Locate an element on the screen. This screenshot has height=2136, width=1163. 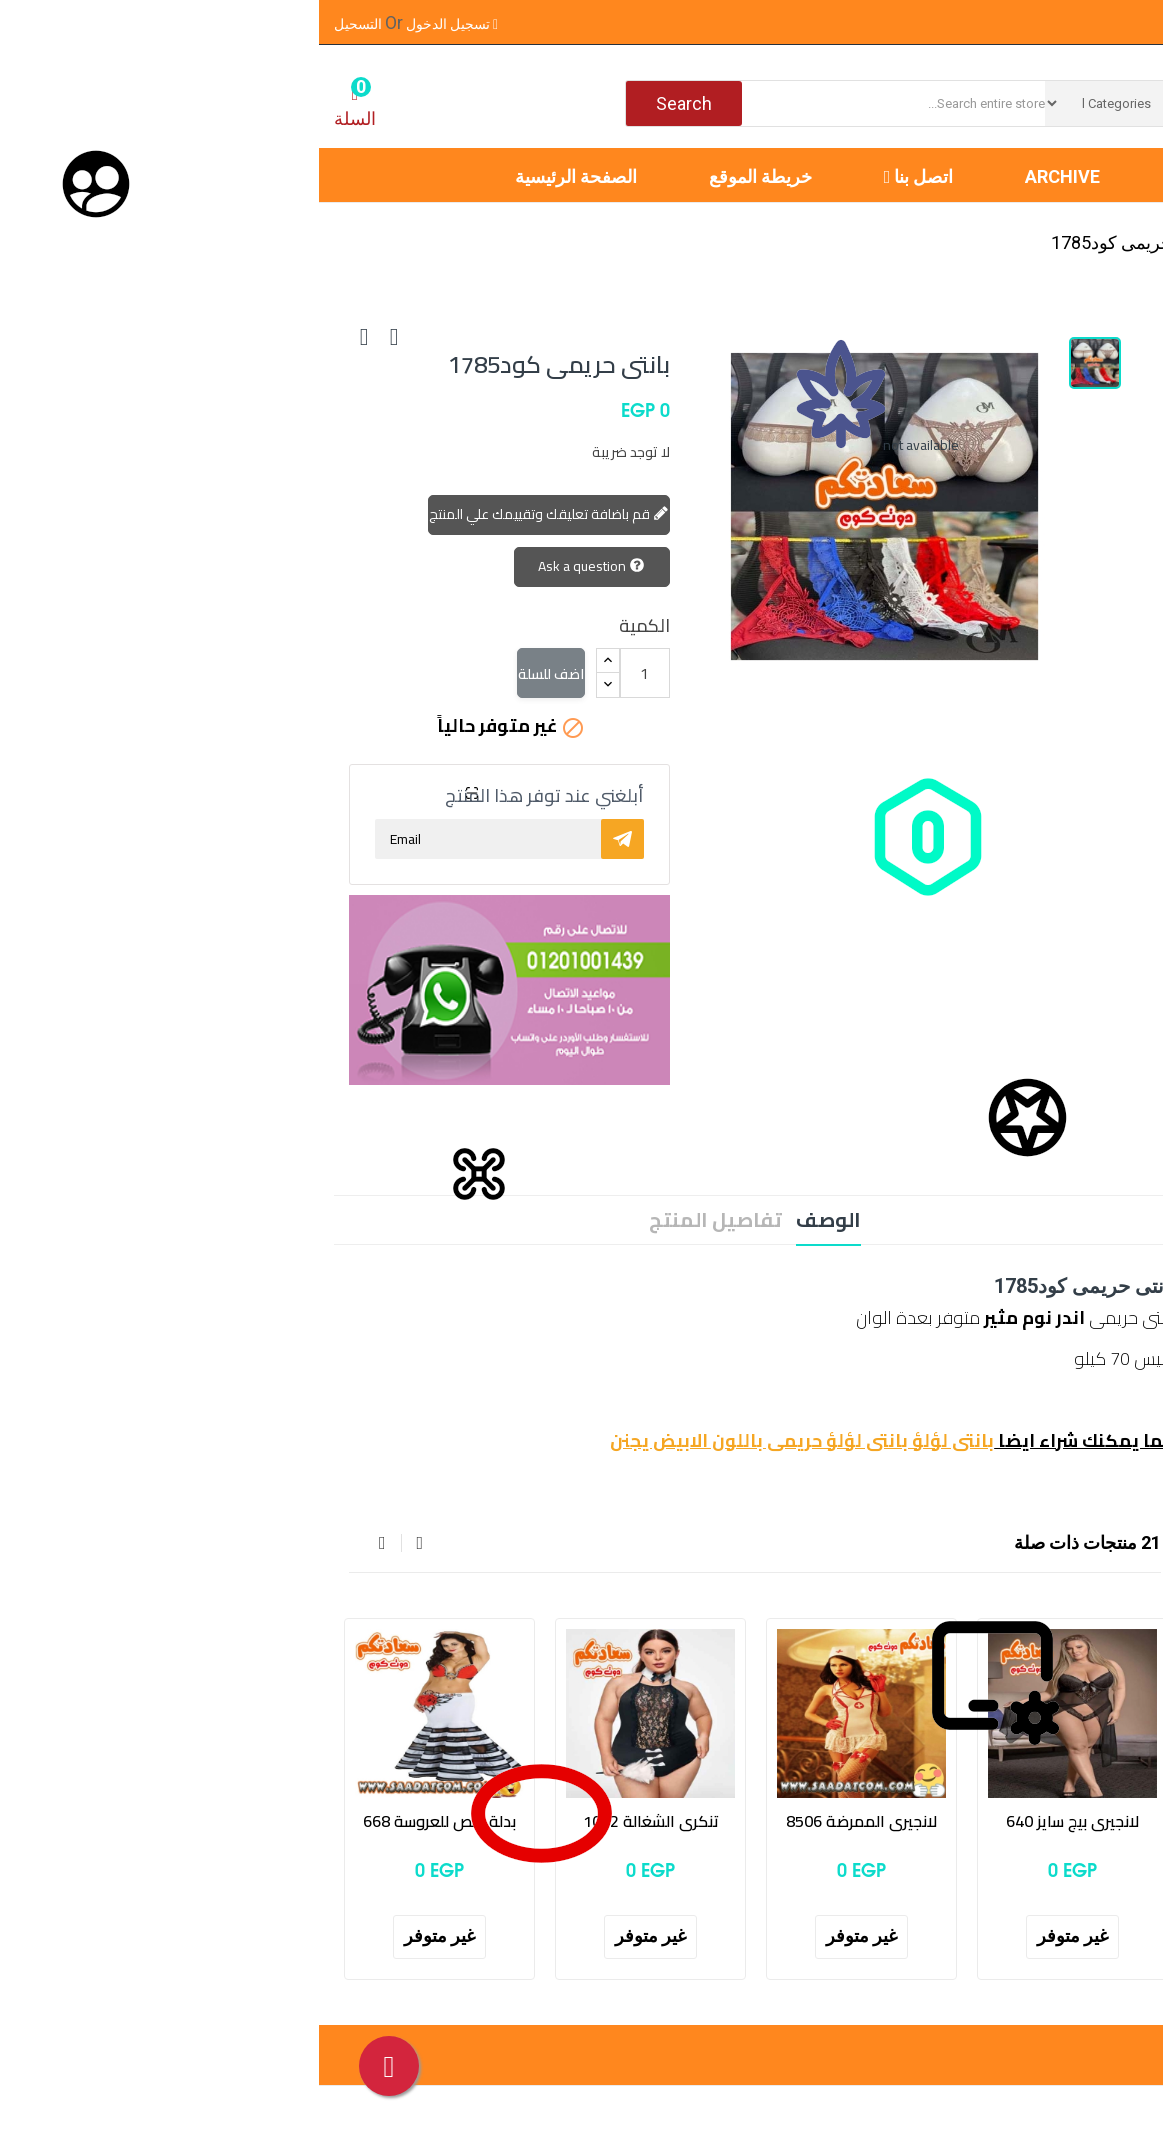
indicates cannabis-related content or products is located at coordinates (841, 394).